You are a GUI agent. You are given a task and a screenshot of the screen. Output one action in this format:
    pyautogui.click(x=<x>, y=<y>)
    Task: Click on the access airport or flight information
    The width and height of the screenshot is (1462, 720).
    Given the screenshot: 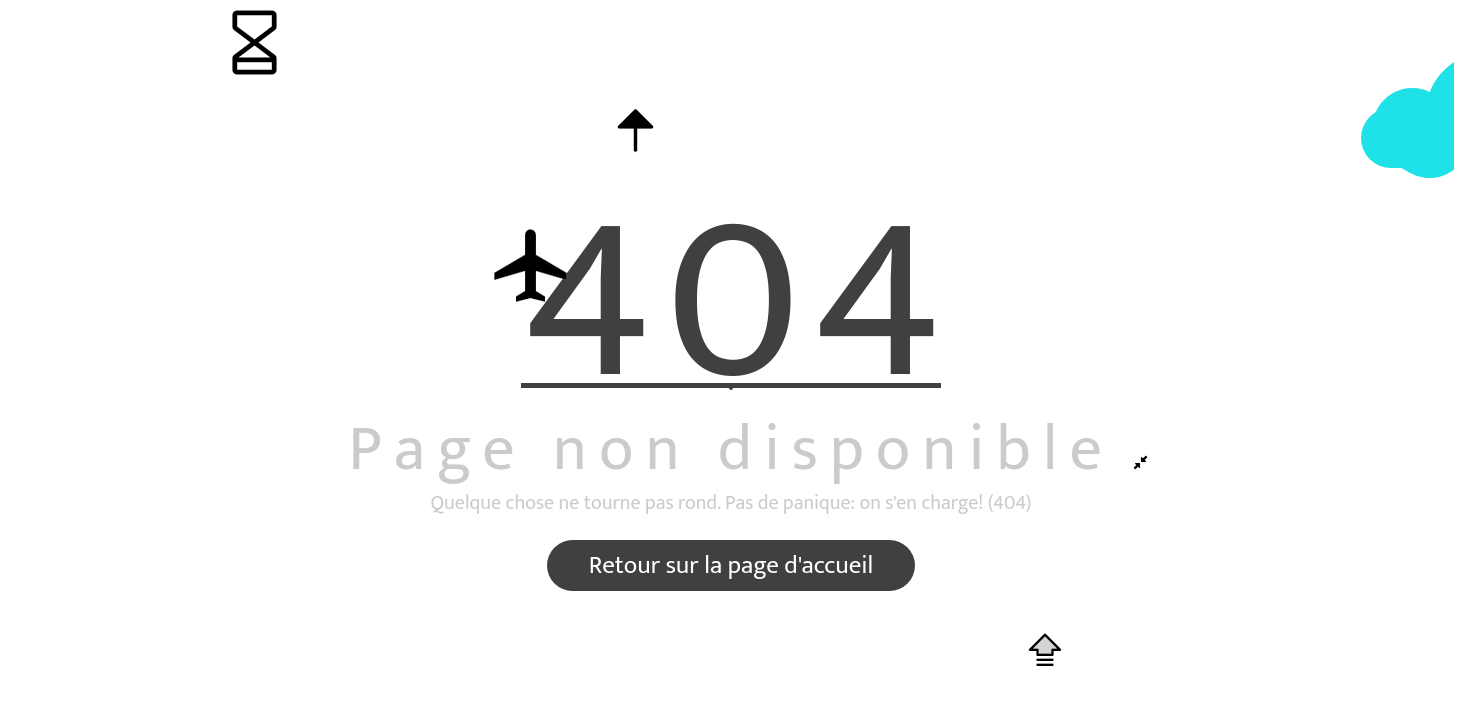 What is the action you would take?
    pyautogui.click(x=530, y=265)
    